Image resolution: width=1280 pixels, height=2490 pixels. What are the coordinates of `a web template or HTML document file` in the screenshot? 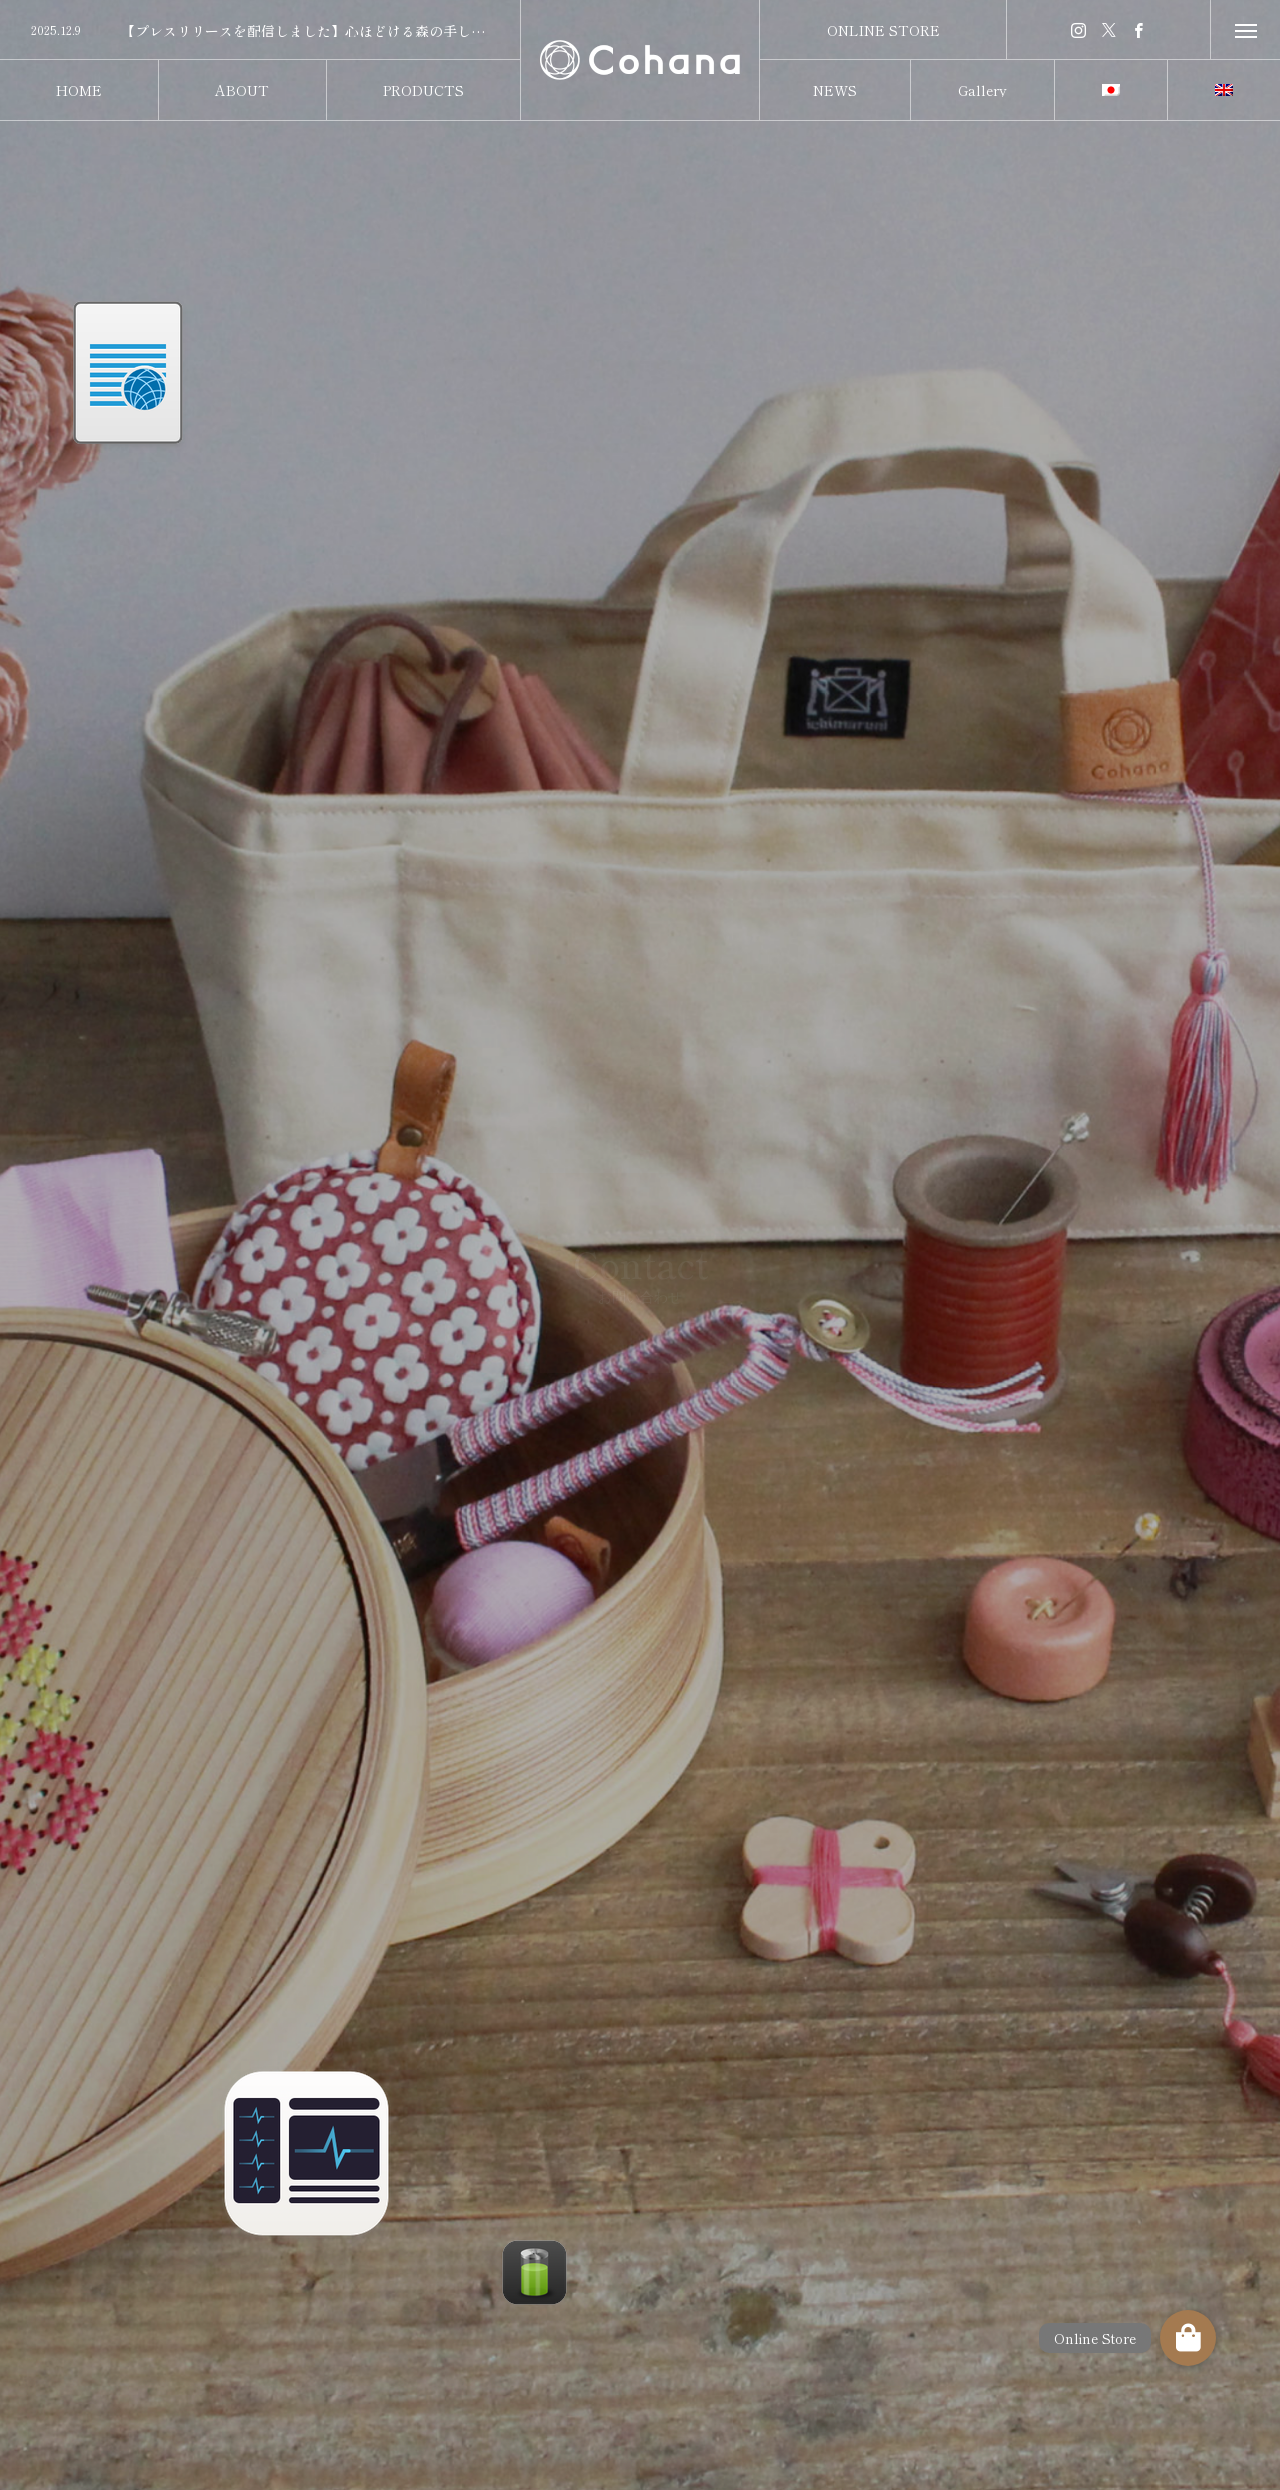 It's located at (128, 375).